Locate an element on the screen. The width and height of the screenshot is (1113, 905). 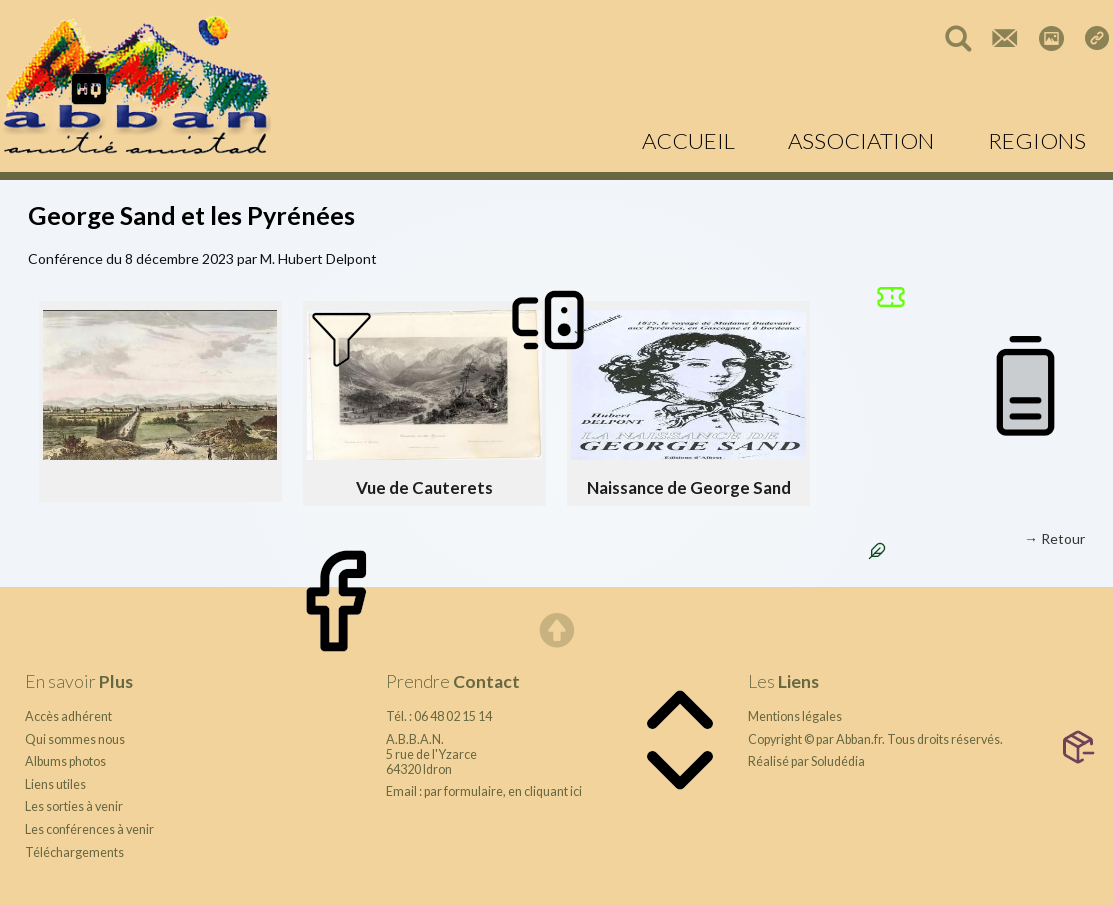
filter or sort content is located at coordinates (341, 337).